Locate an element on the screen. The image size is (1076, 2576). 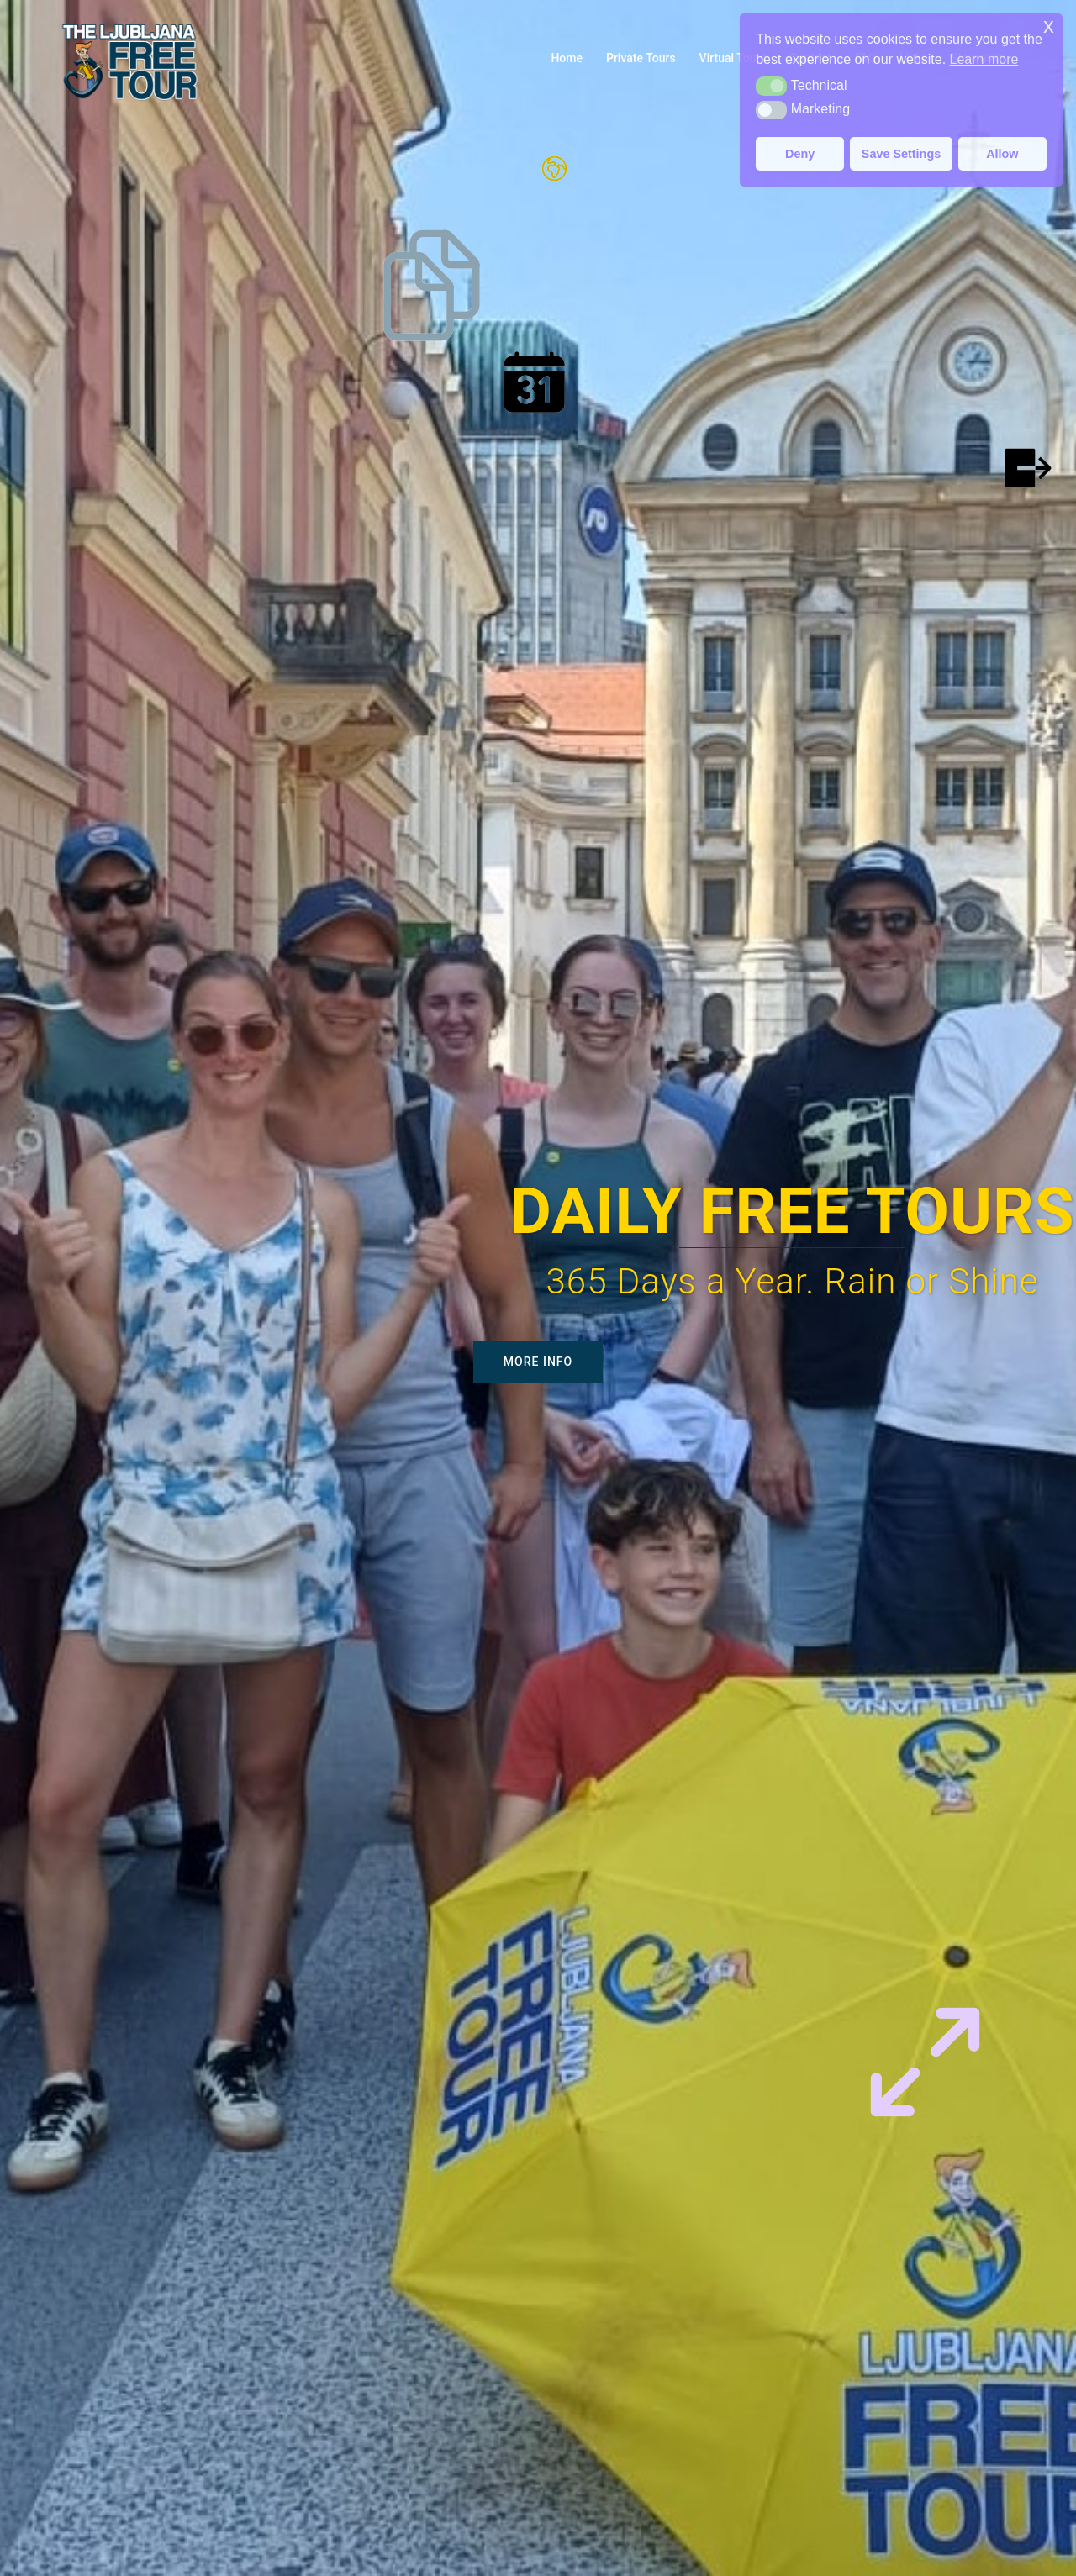
log out of your account is located at coordinates (1028, 468).